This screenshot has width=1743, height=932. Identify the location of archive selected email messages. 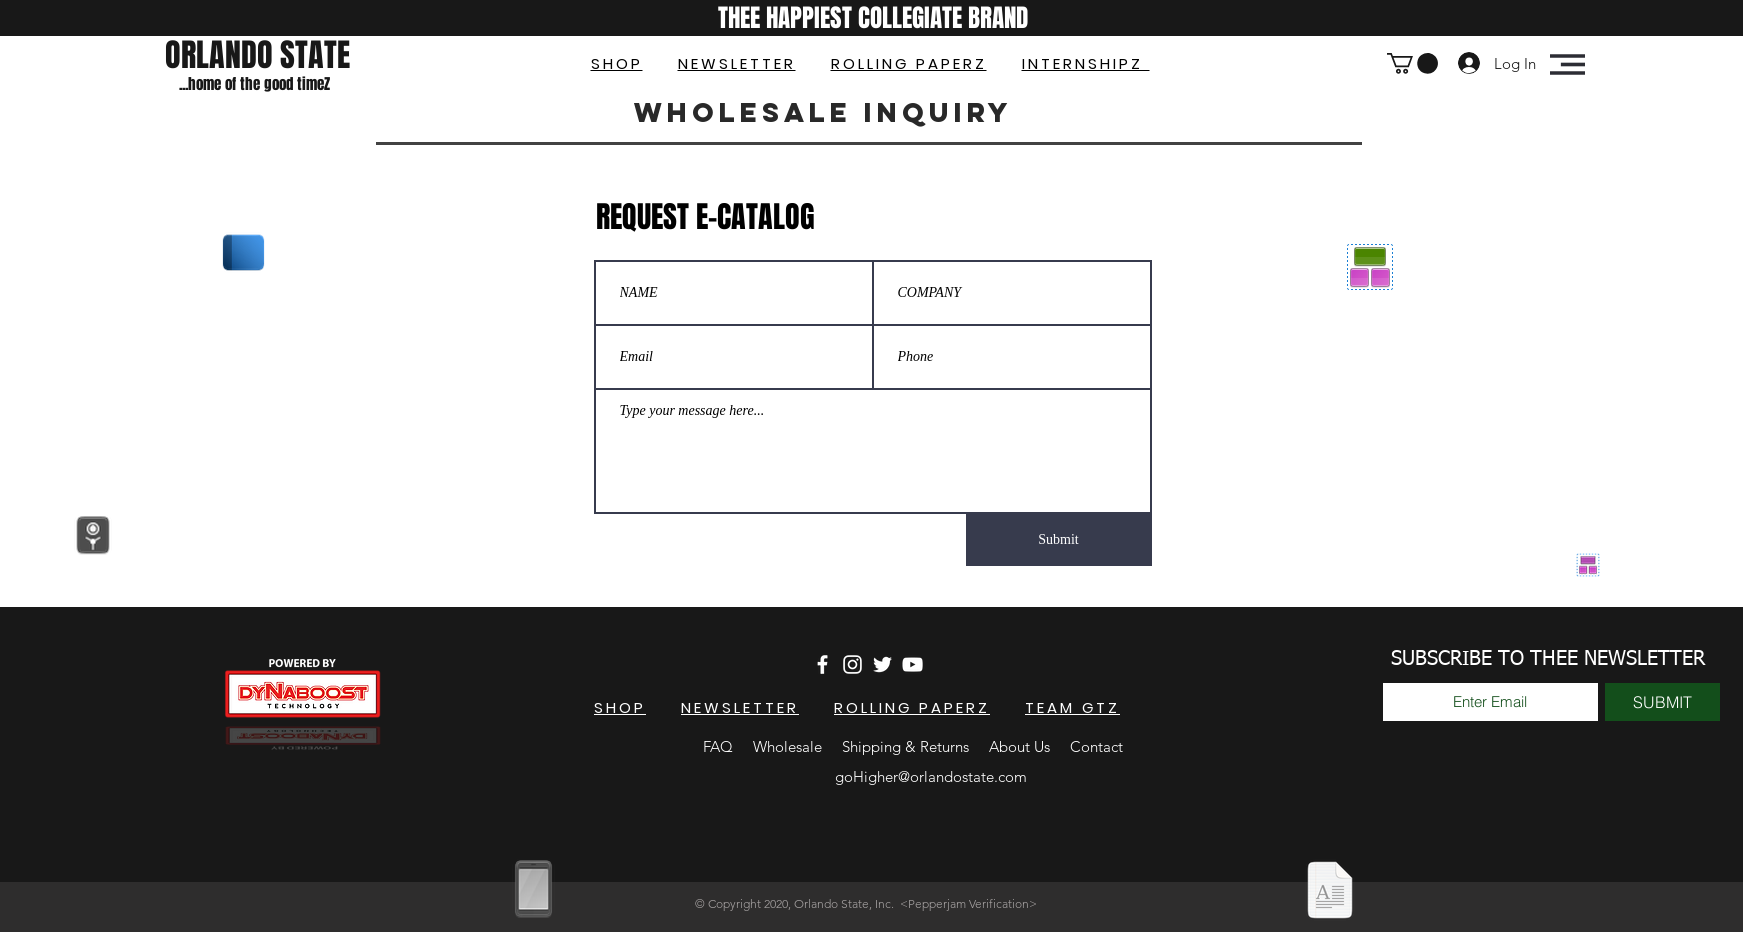
(93, 535).